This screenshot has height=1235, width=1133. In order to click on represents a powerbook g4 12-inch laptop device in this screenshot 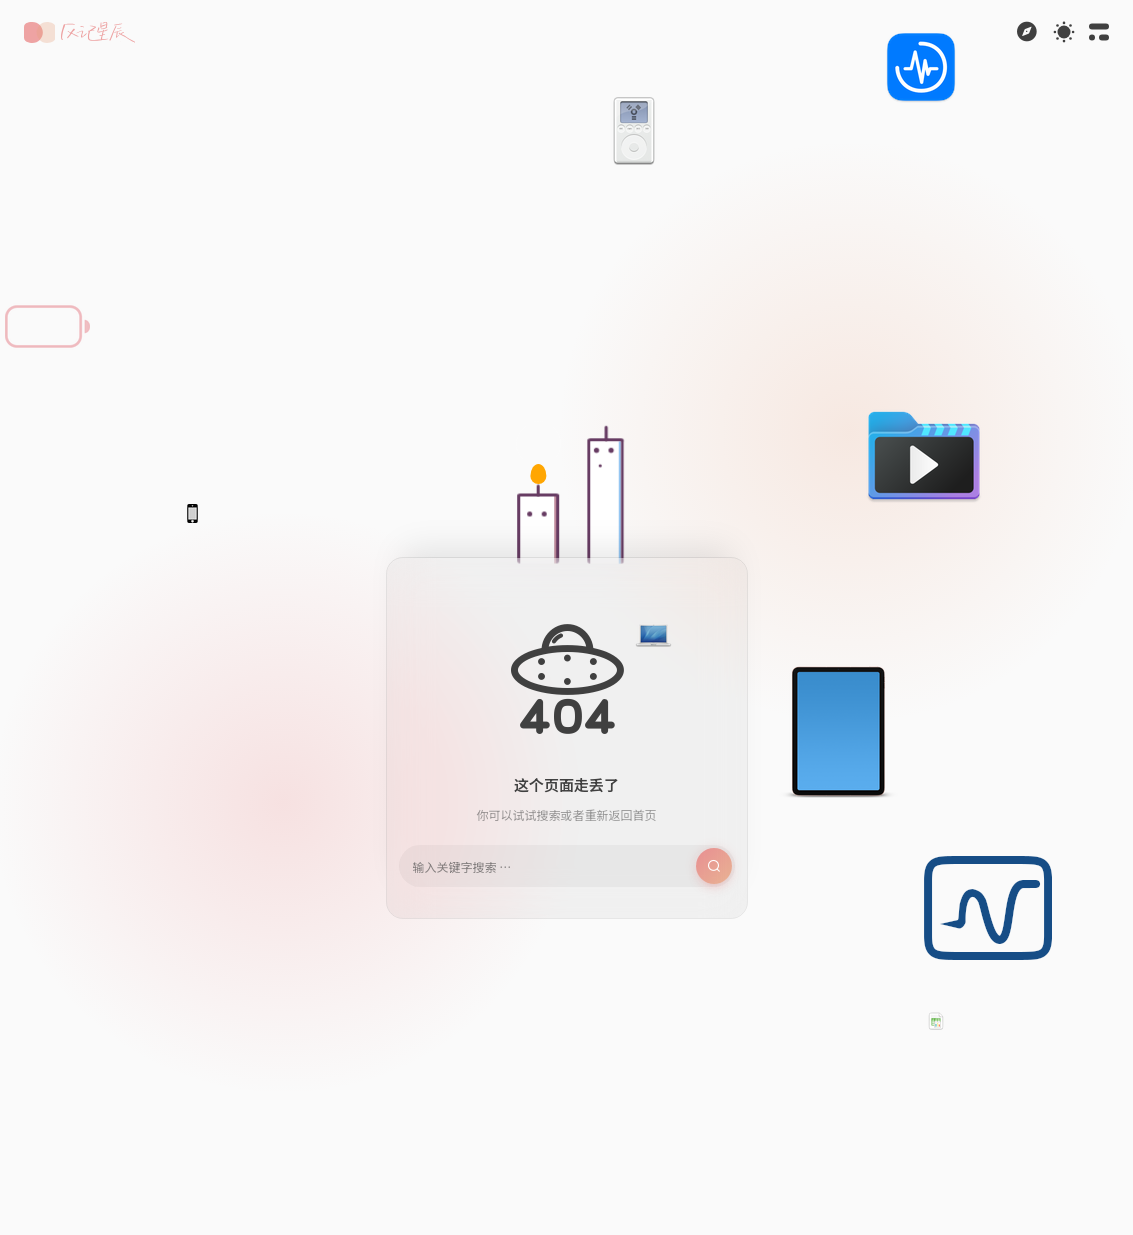, I will do `click(653, 633)`.